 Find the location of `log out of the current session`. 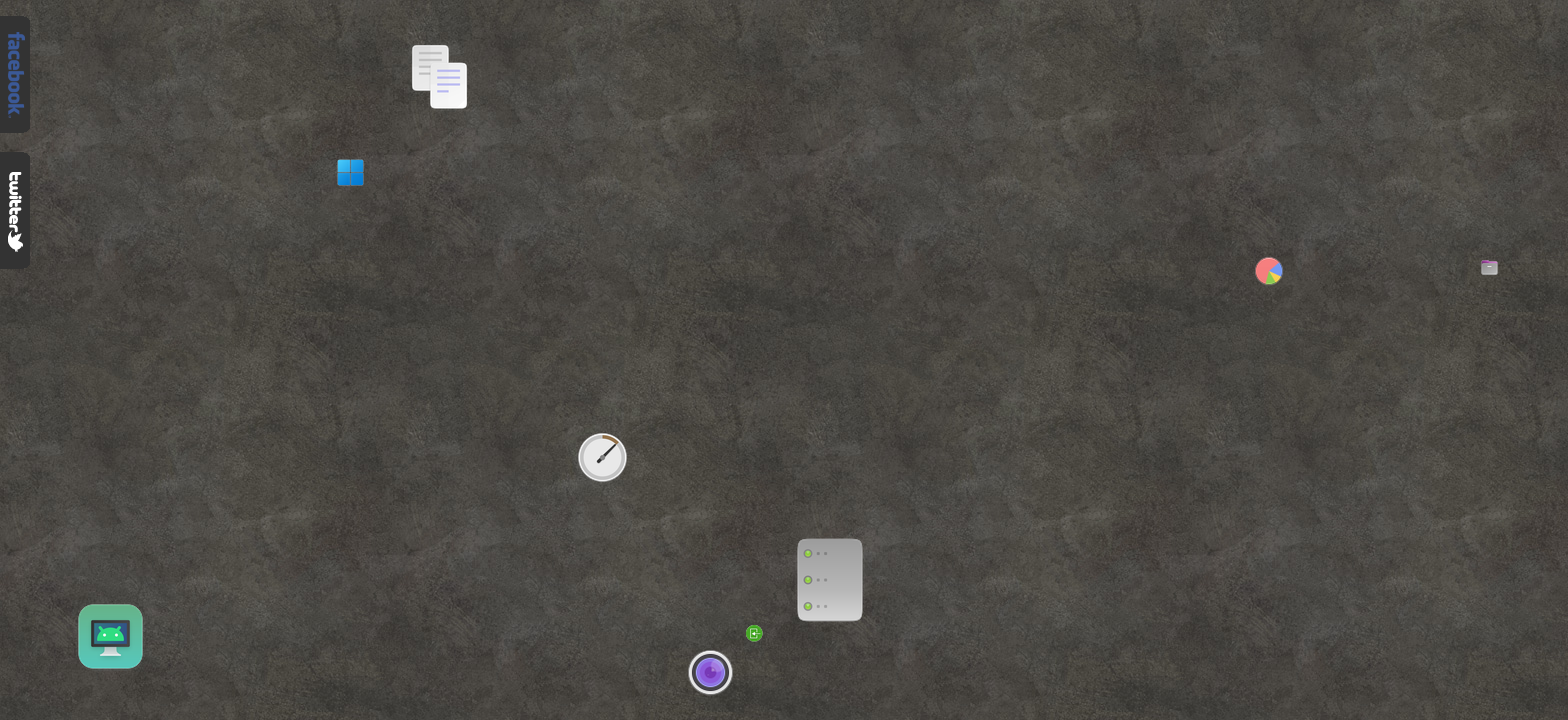

log out of the current session is located at coordinates (754, 633).